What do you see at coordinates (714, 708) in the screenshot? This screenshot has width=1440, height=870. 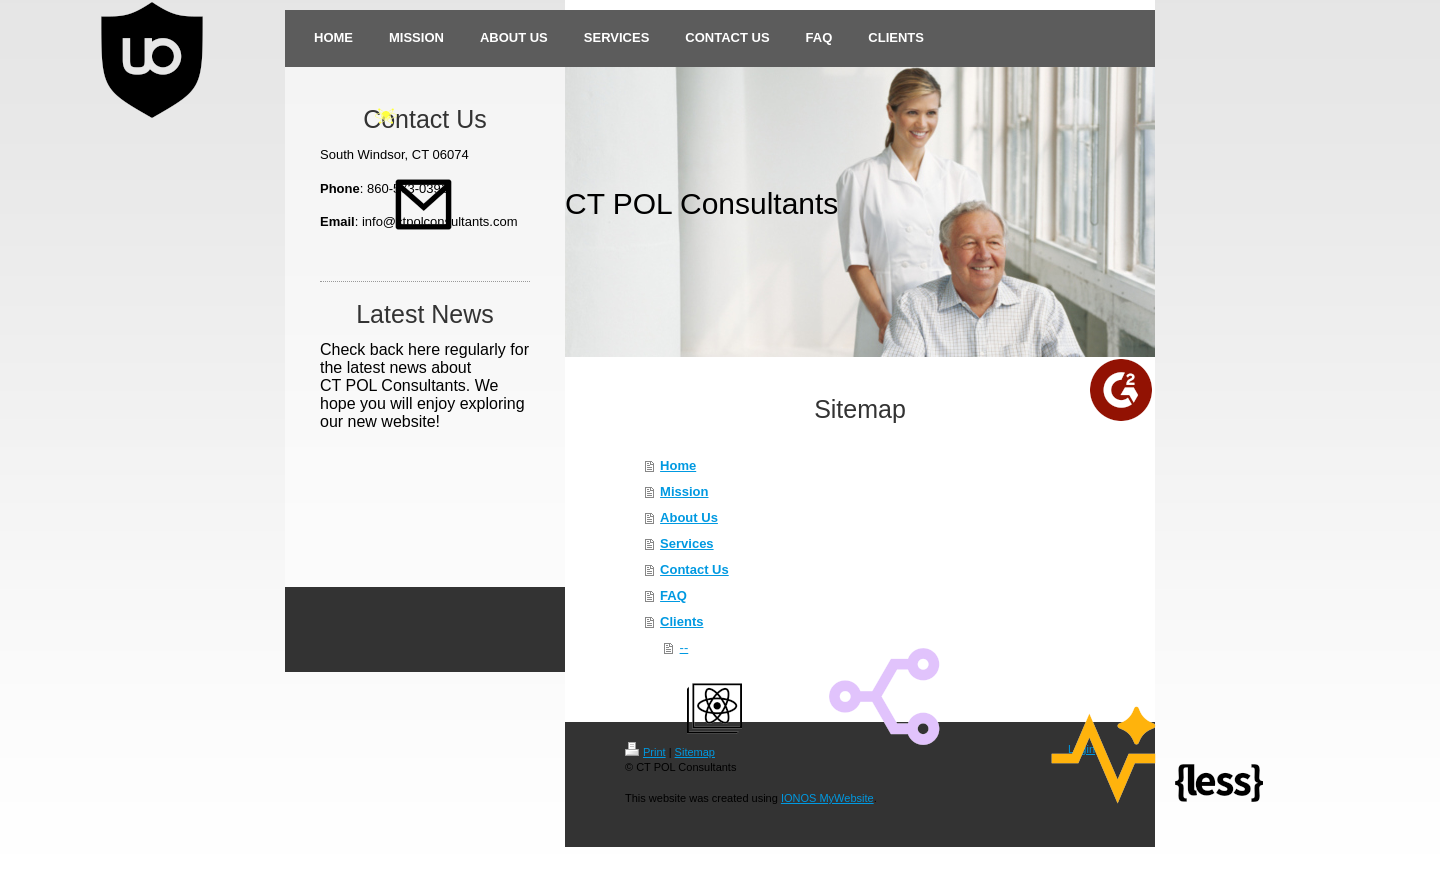 I see `create react app logo` at bounding box center [714, 708].